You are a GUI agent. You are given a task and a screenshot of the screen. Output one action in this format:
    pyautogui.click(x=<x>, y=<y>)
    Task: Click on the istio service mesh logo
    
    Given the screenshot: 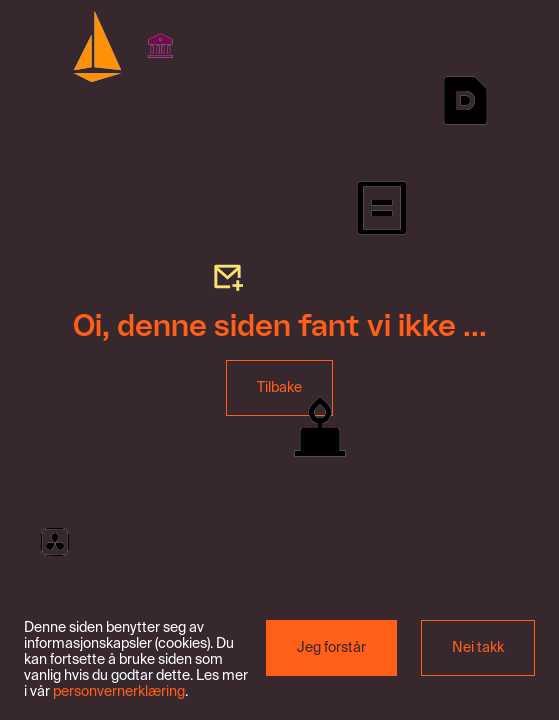 What is the action you would take?
    pyautogui.click(x=97, y=46)
    